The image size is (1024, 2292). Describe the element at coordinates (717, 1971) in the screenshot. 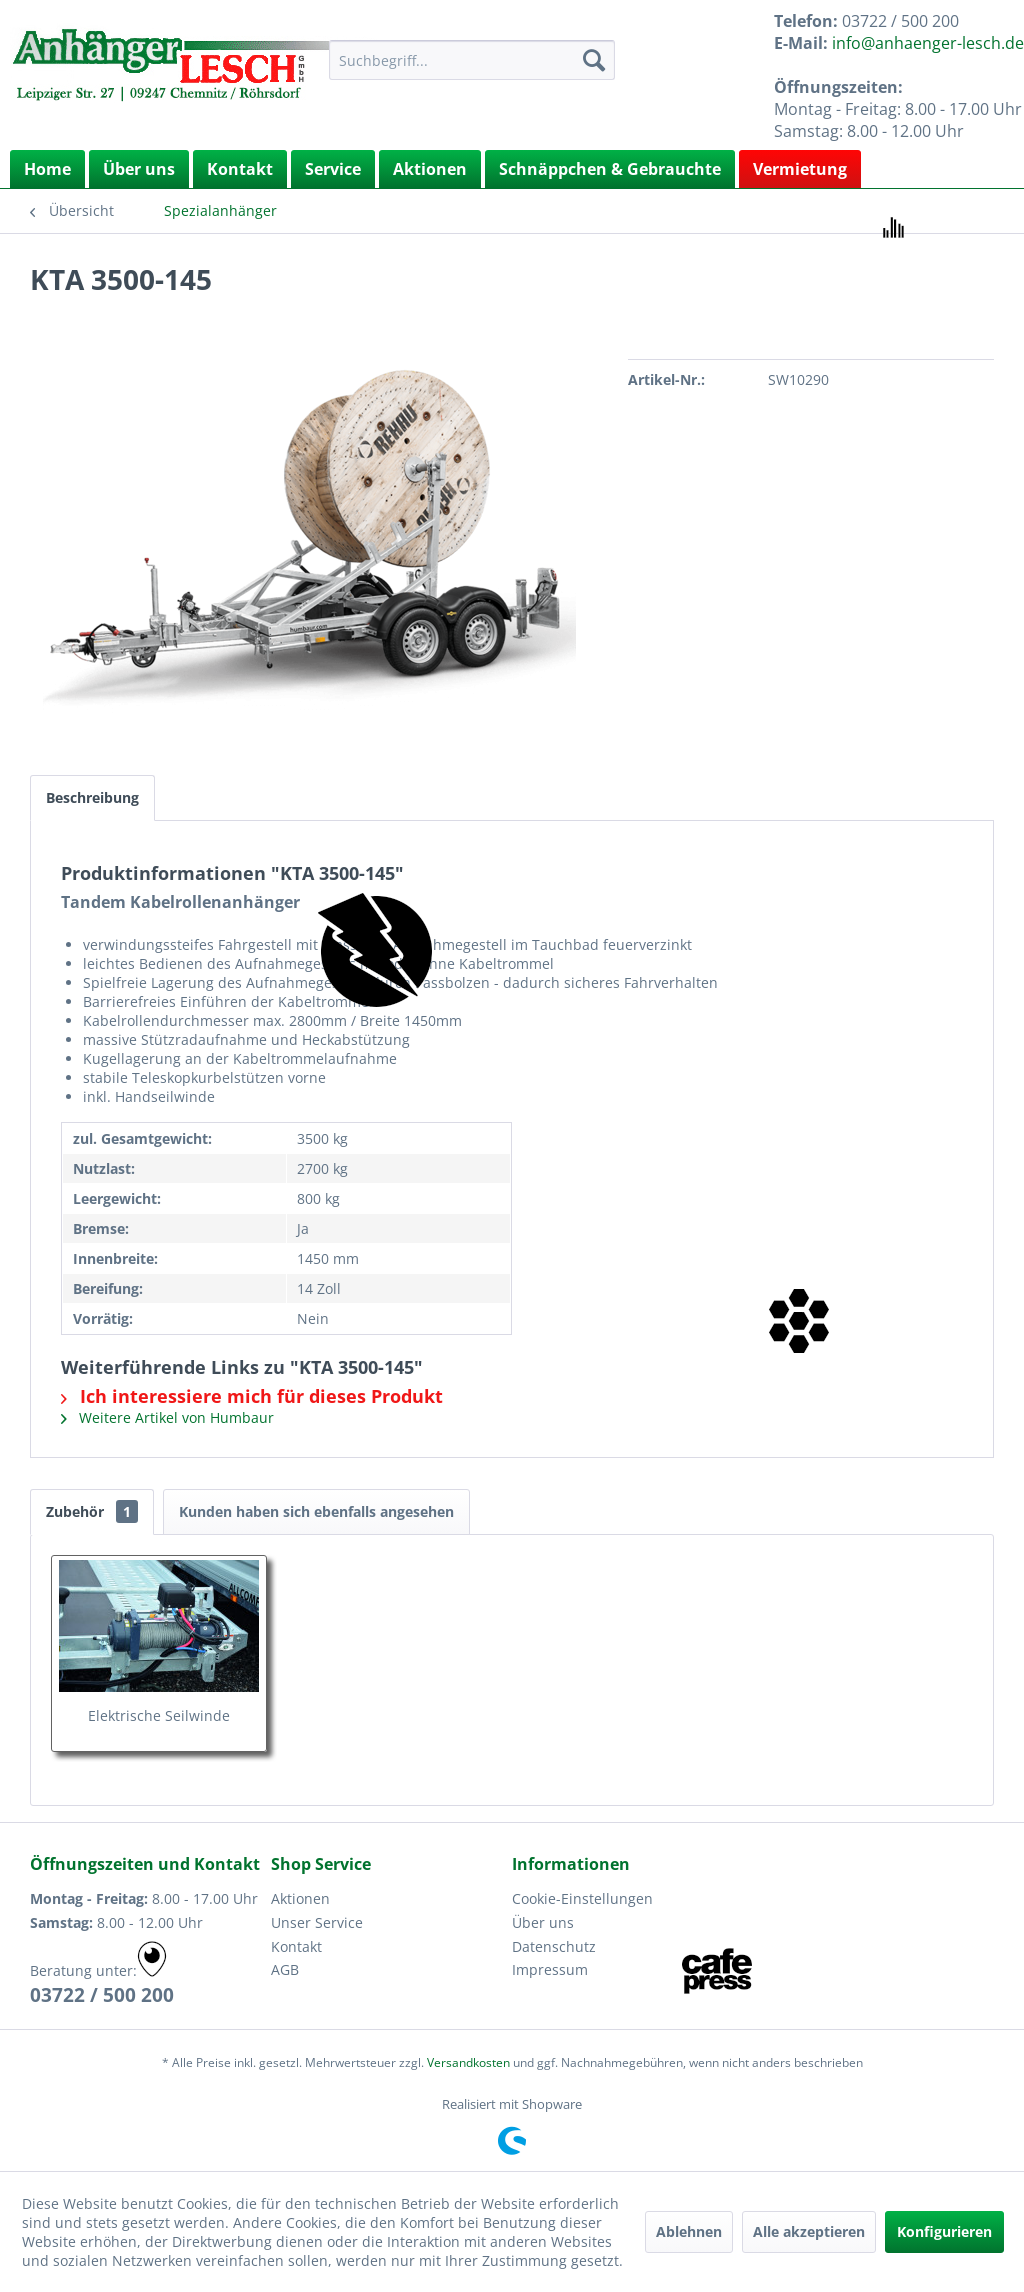

I see `visit cafepress website or app` at that location.